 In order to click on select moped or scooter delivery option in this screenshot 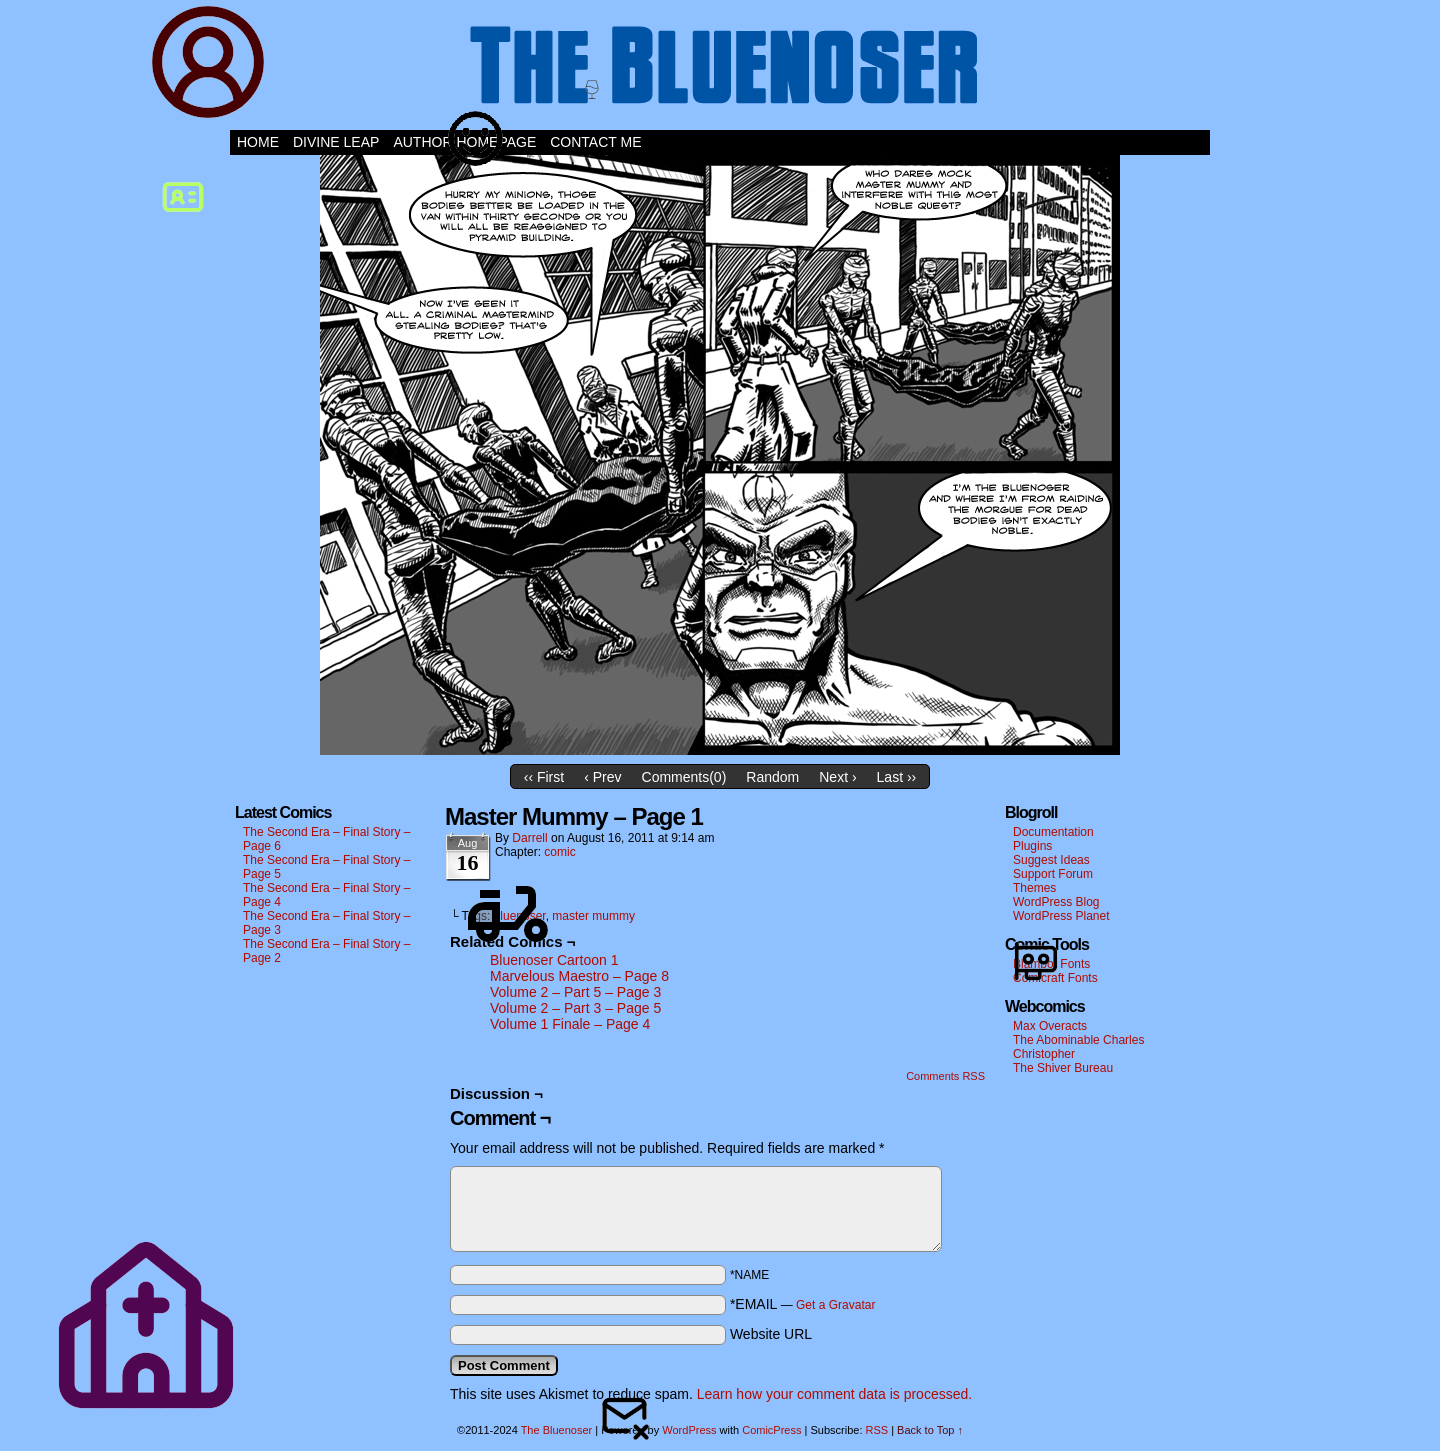, I will do `click(508, 914)`.